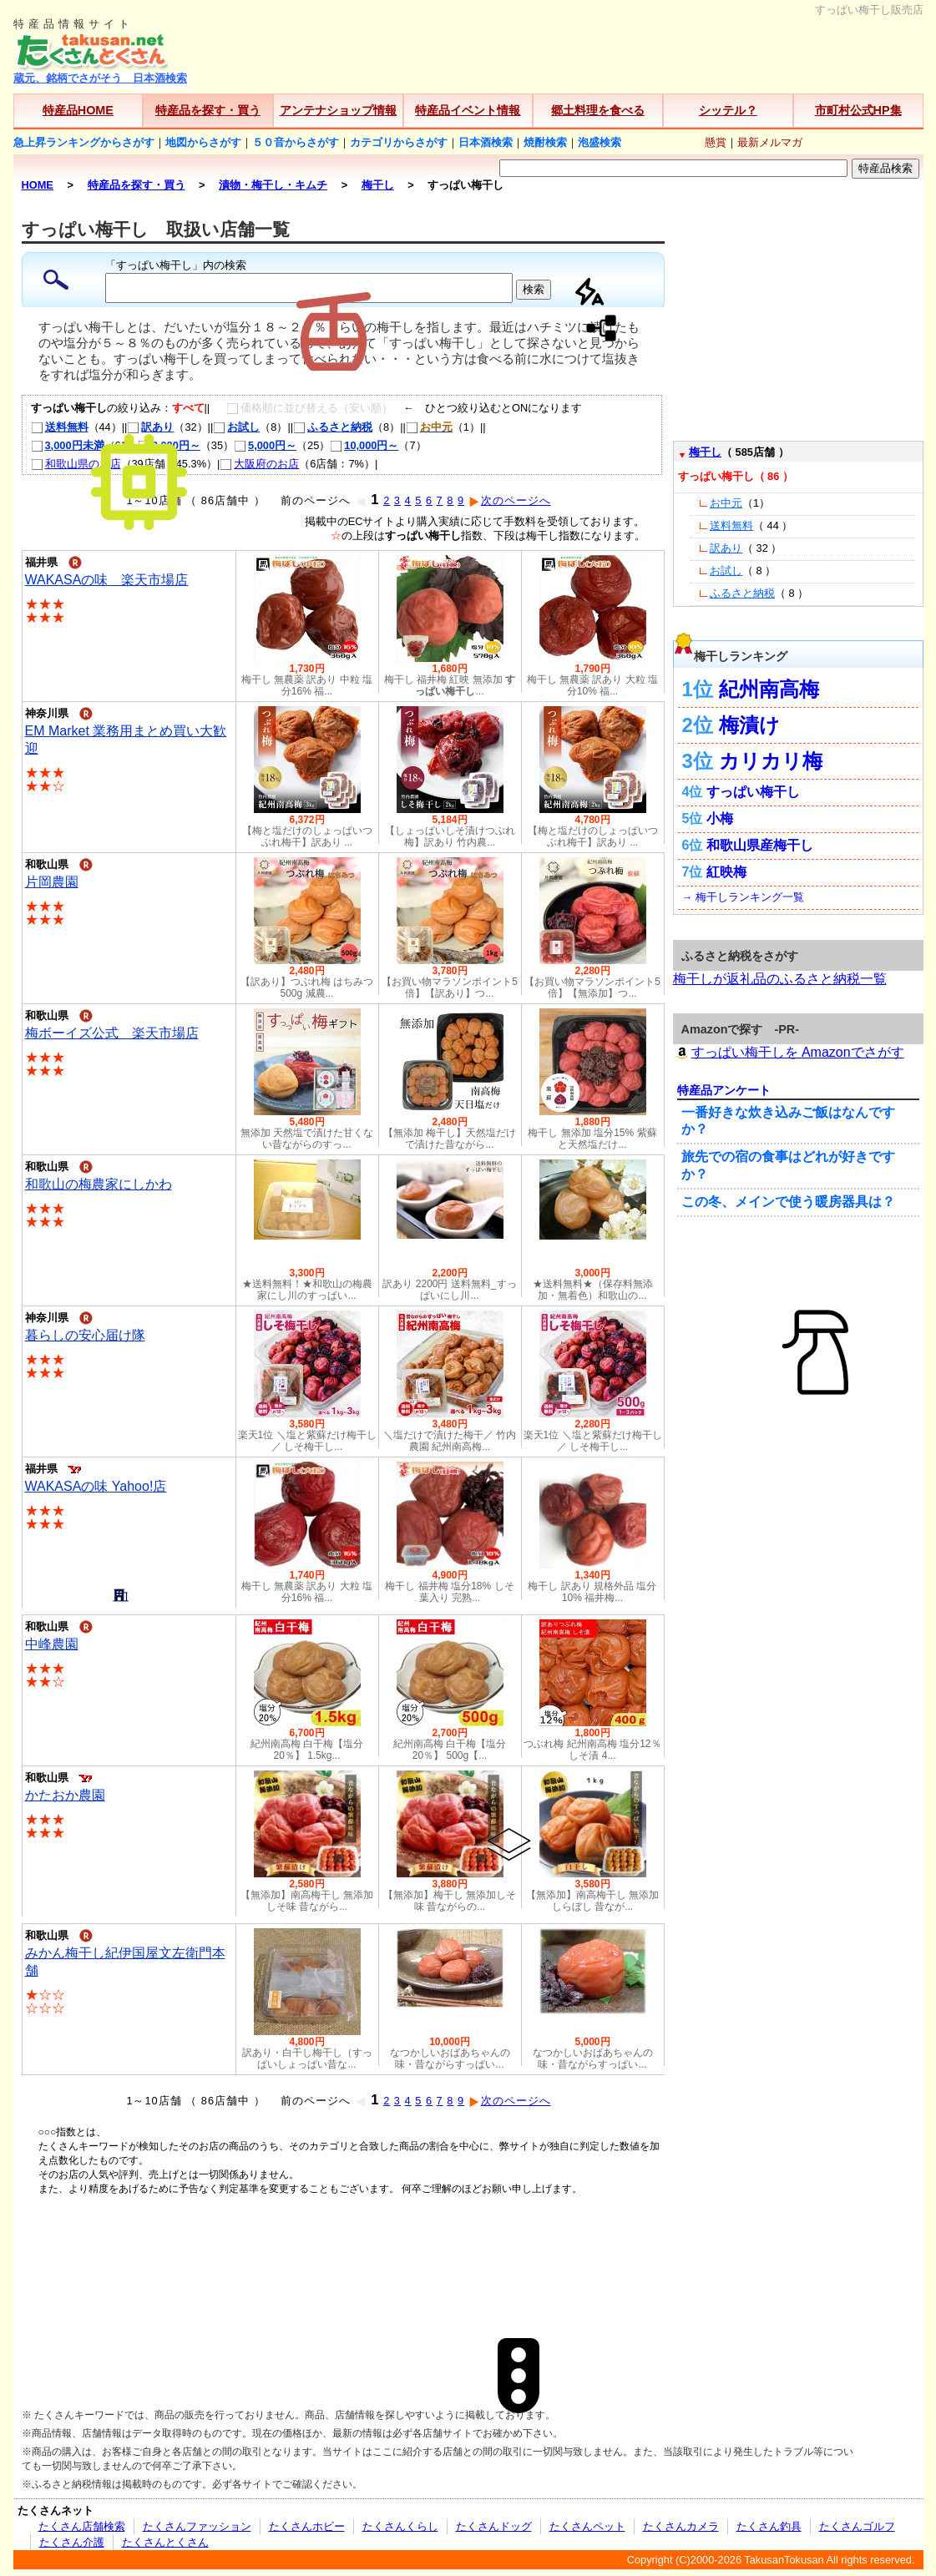 The width and height of the screenshot is (936, 2576). I want to click on view system performance or processor usage, so click(139, 482).